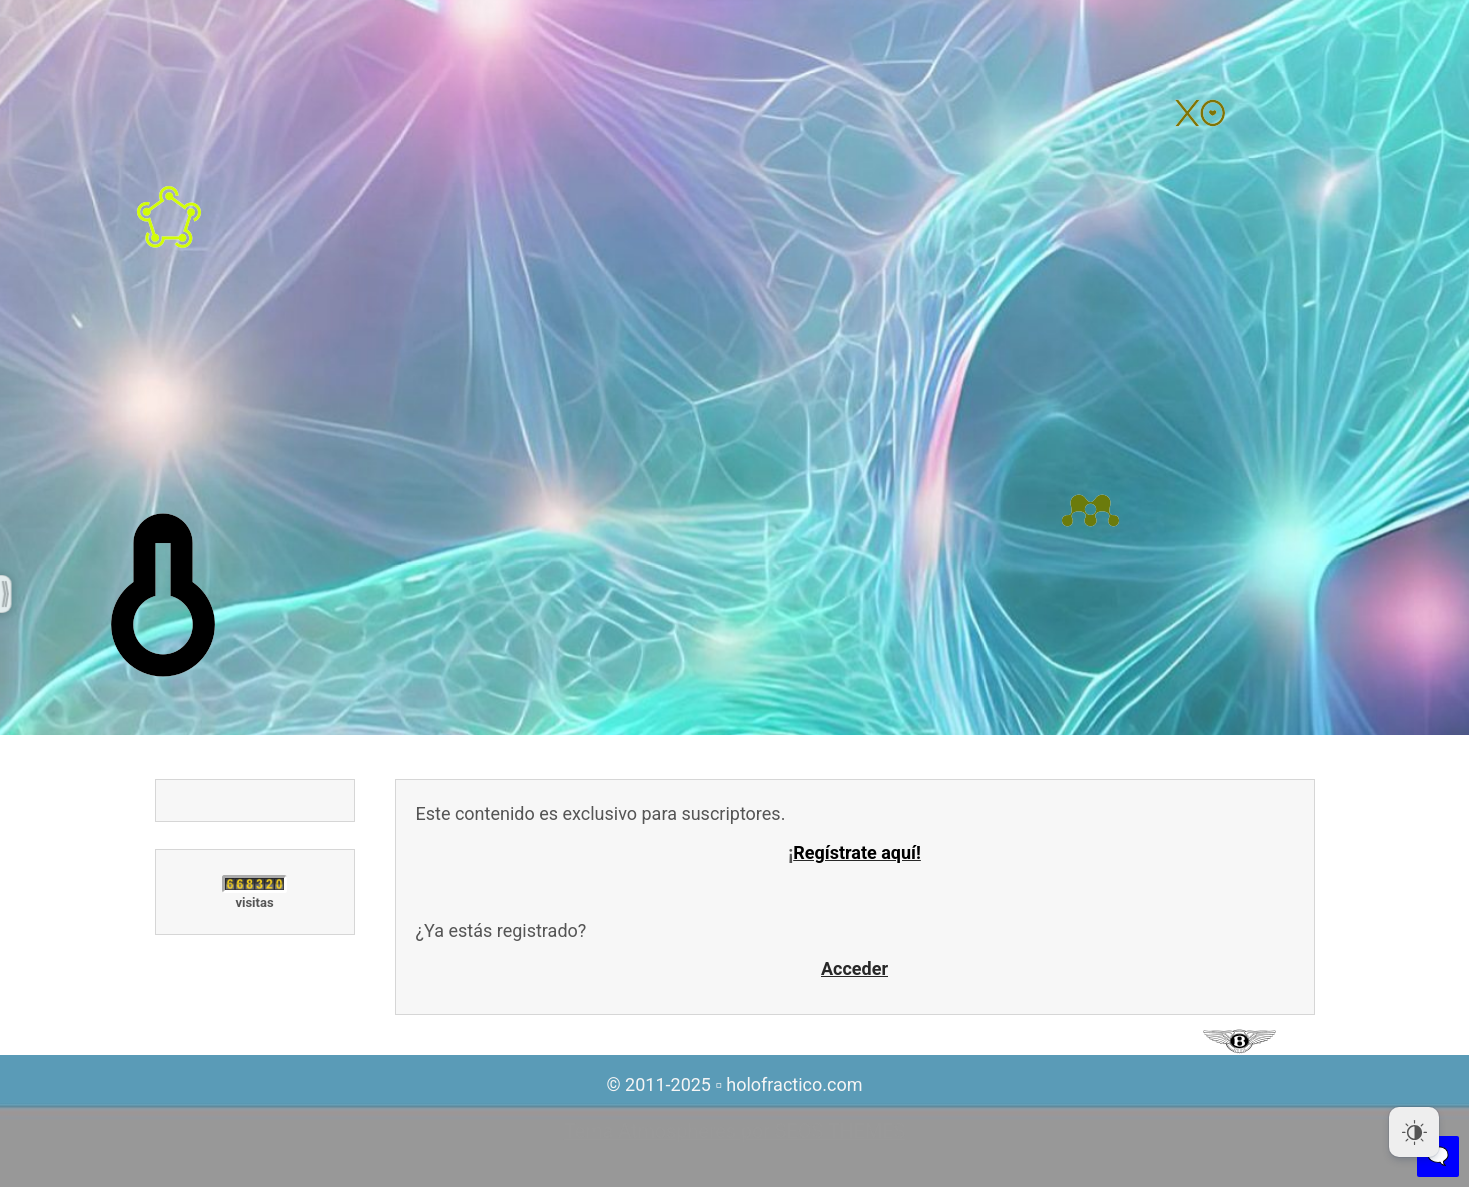 The width and height of the screenshot is (1469, 1187). What do you see at coordinates (163, 595) in the screenshot?
I see `indicates high temperature or heat warning` at bounding box center [163, 595].